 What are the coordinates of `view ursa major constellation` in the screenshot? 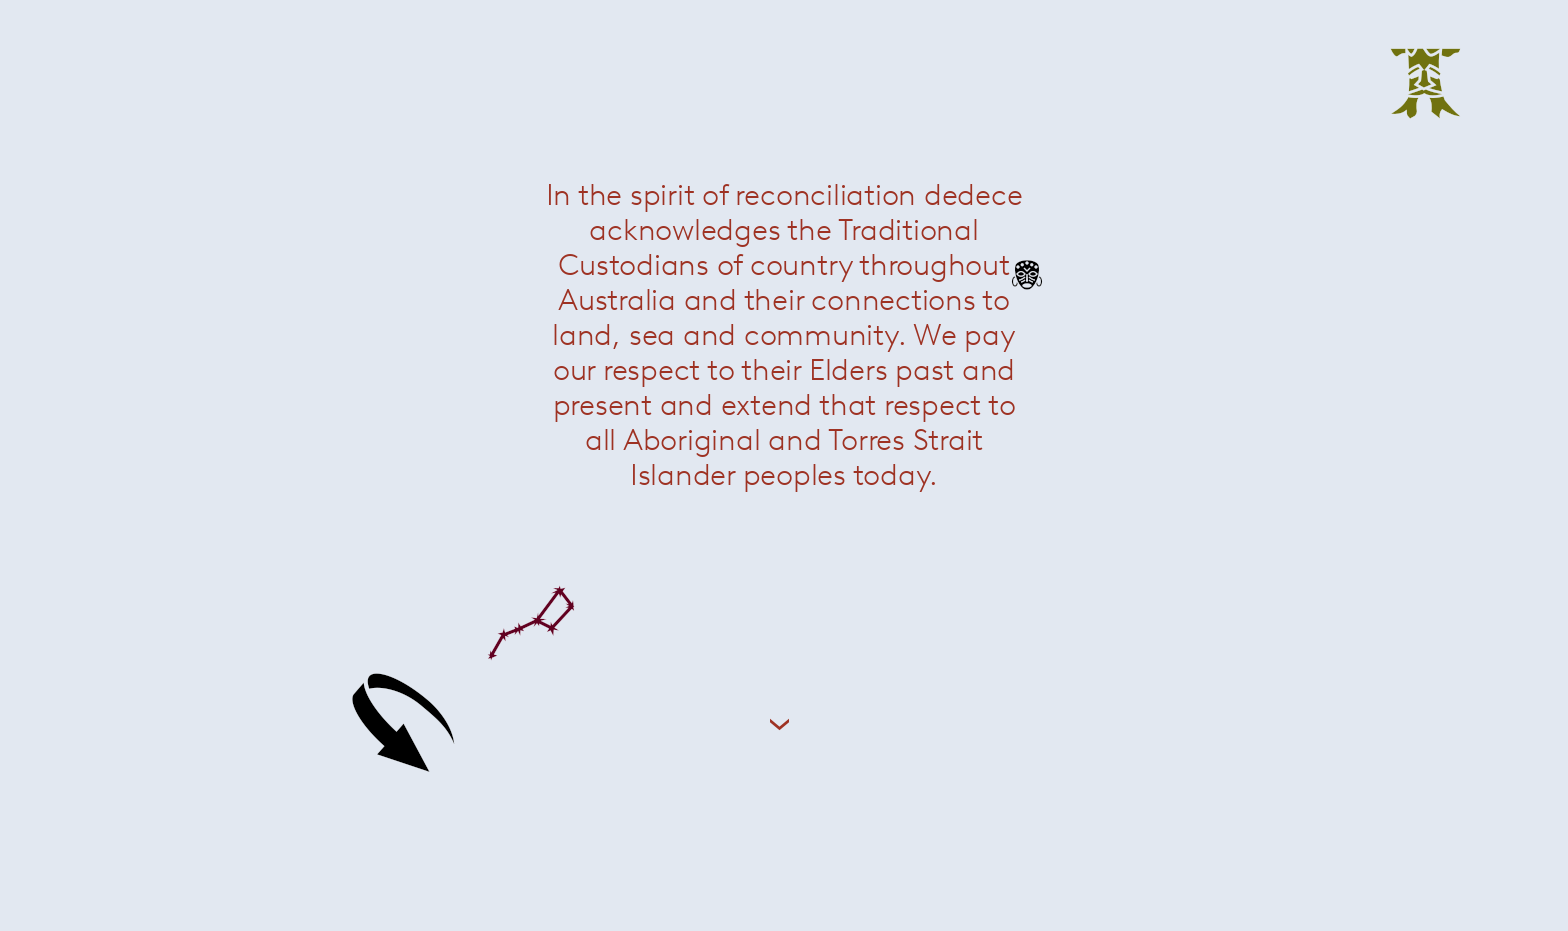 It's located at (531, 623).